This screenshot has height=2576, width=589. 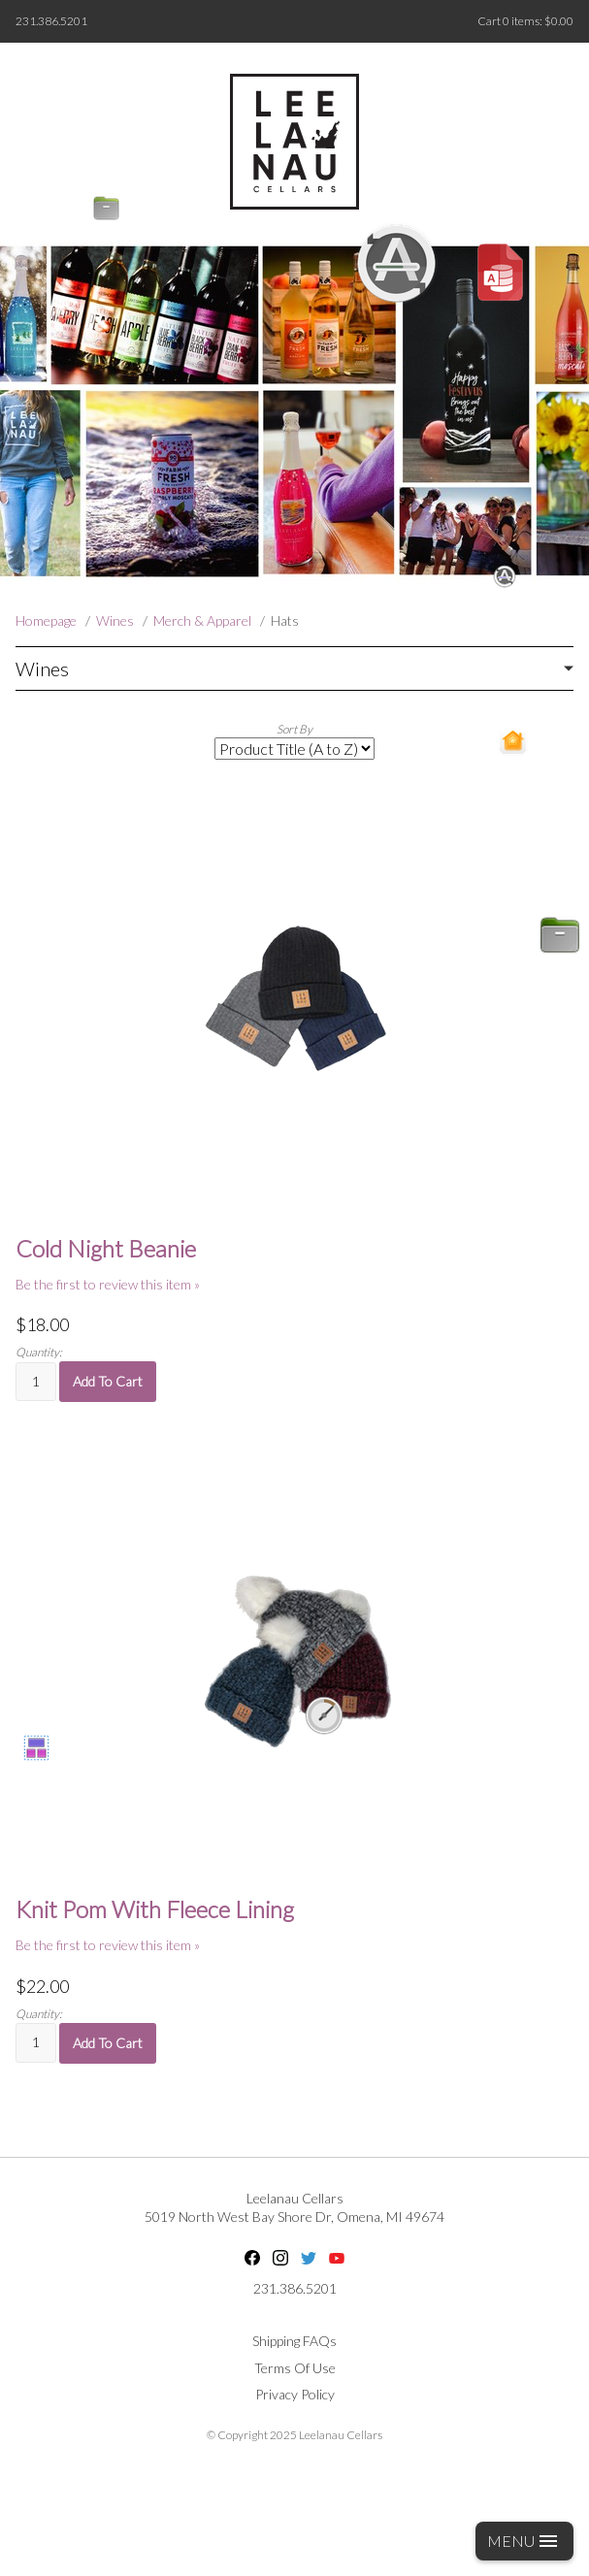 What do you see at coordinates (500, 272) in the screenshot?
I see `microsoft access database file` at bounding box center [500, 272].